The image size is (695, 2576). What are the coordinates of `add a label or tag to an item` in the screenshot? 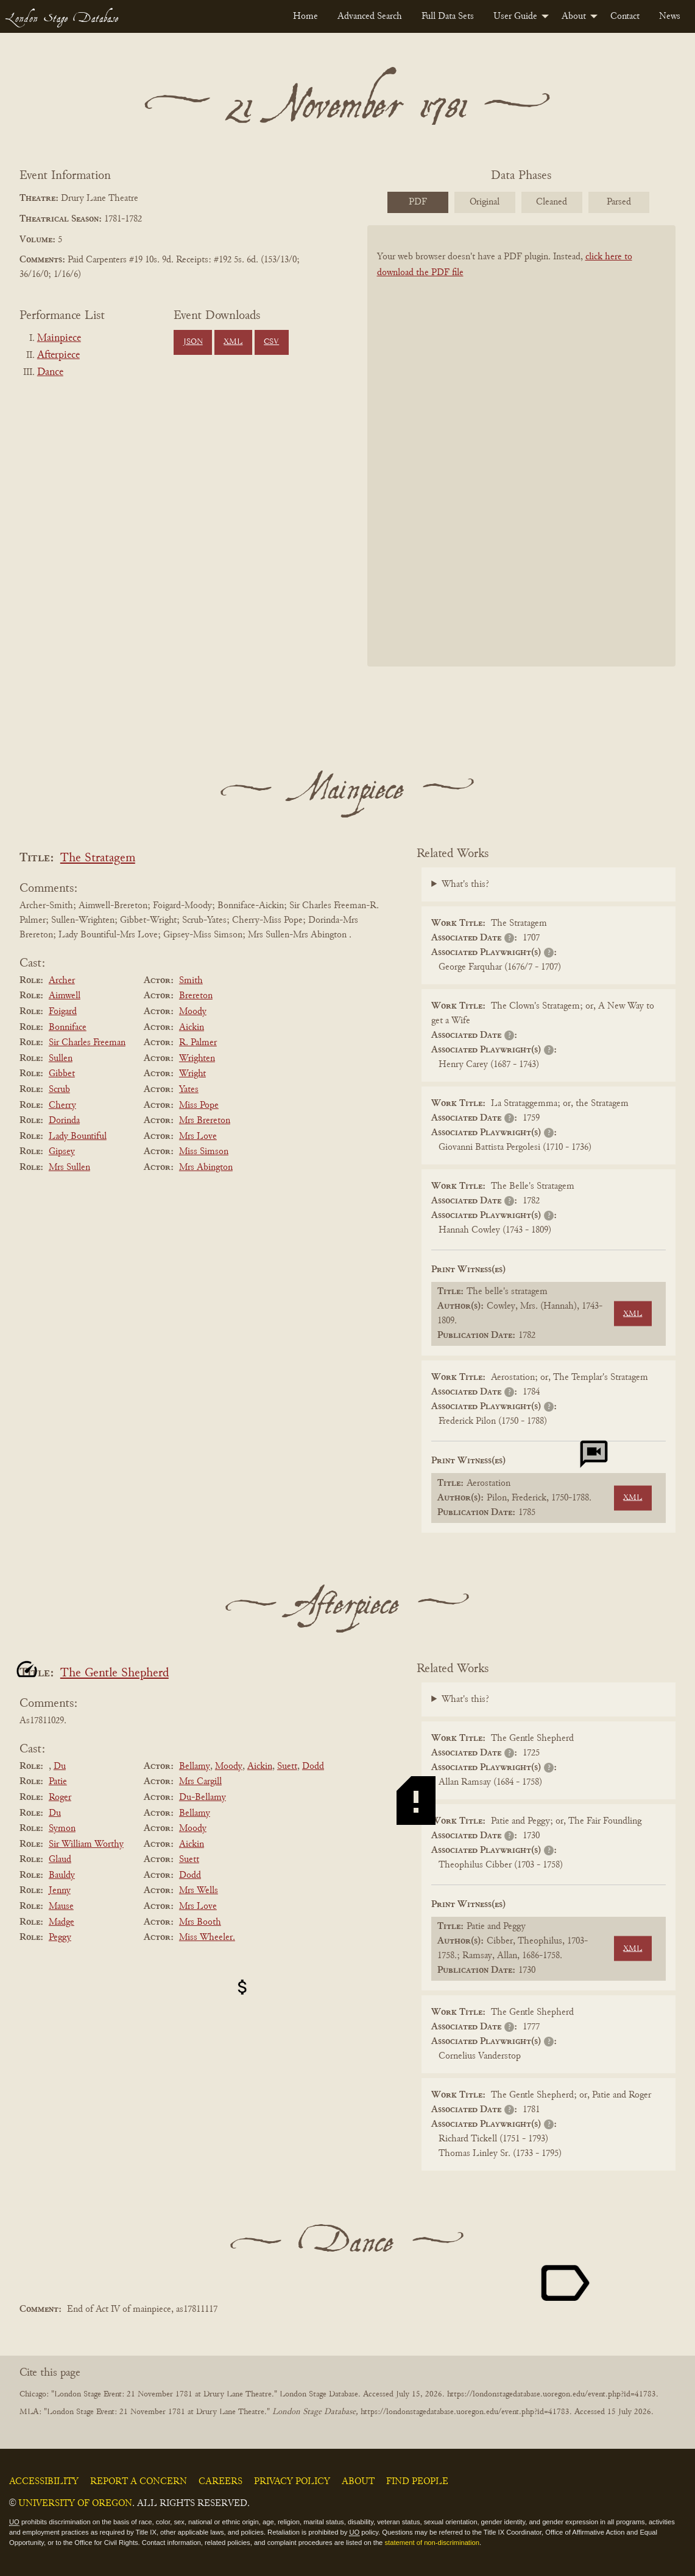 It's located at (564, 2283).